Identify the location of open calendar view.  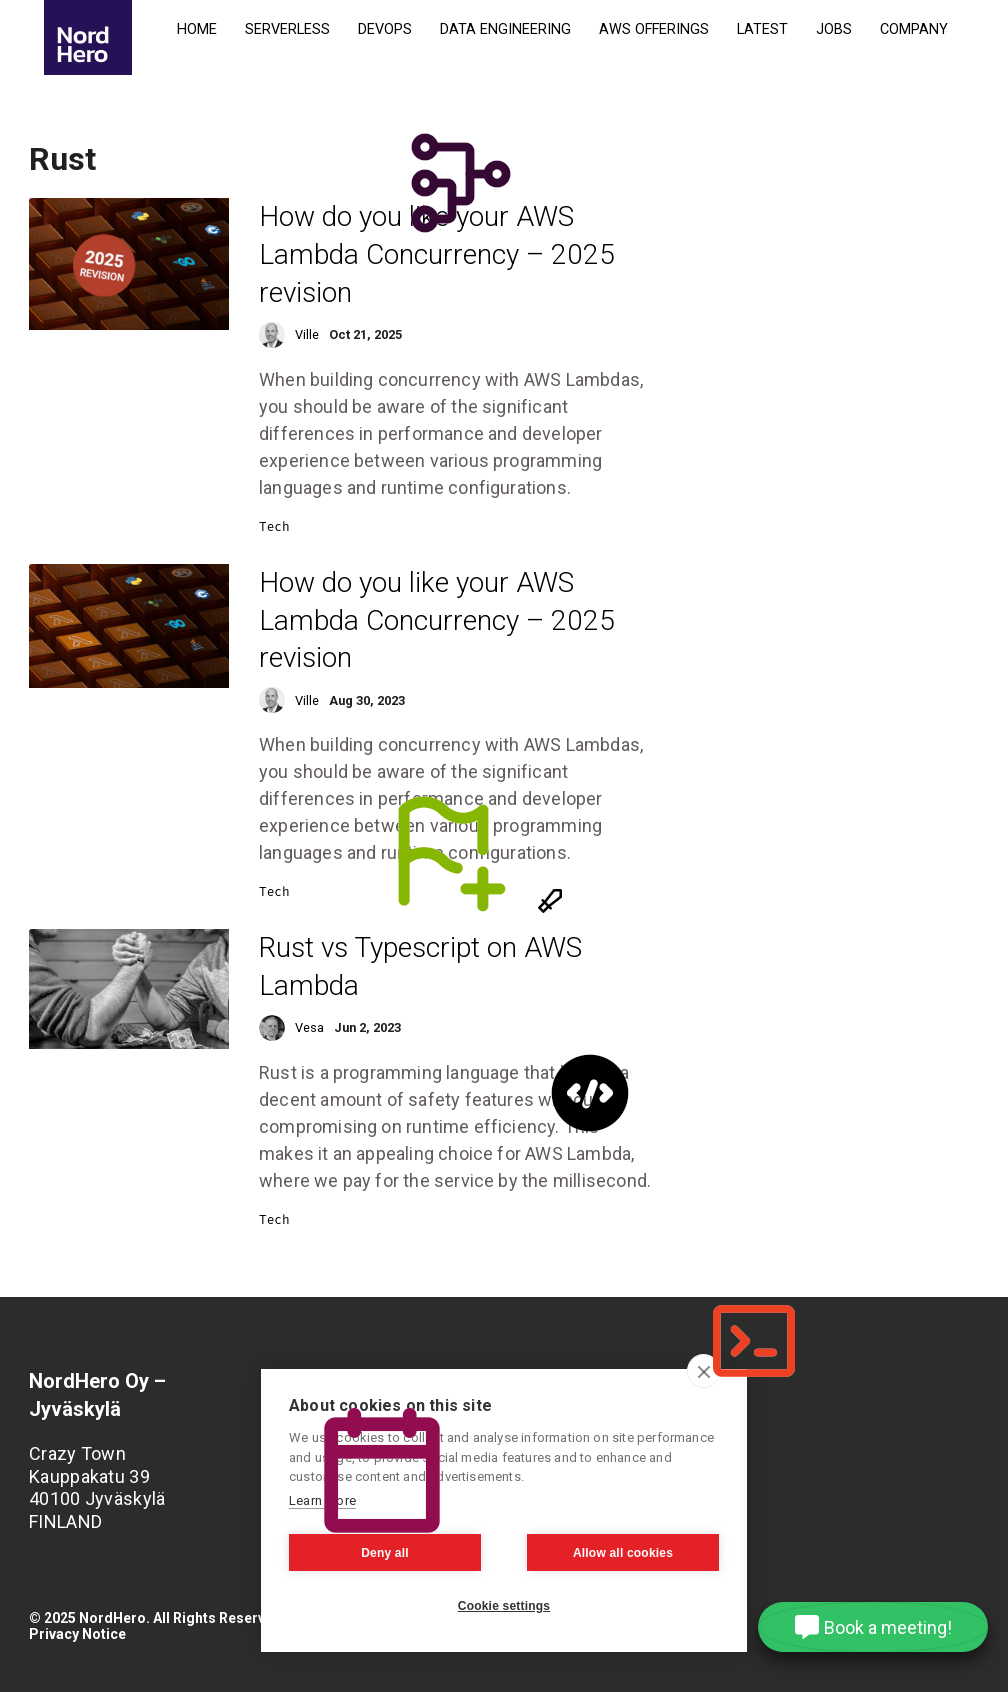
(382, 1475).